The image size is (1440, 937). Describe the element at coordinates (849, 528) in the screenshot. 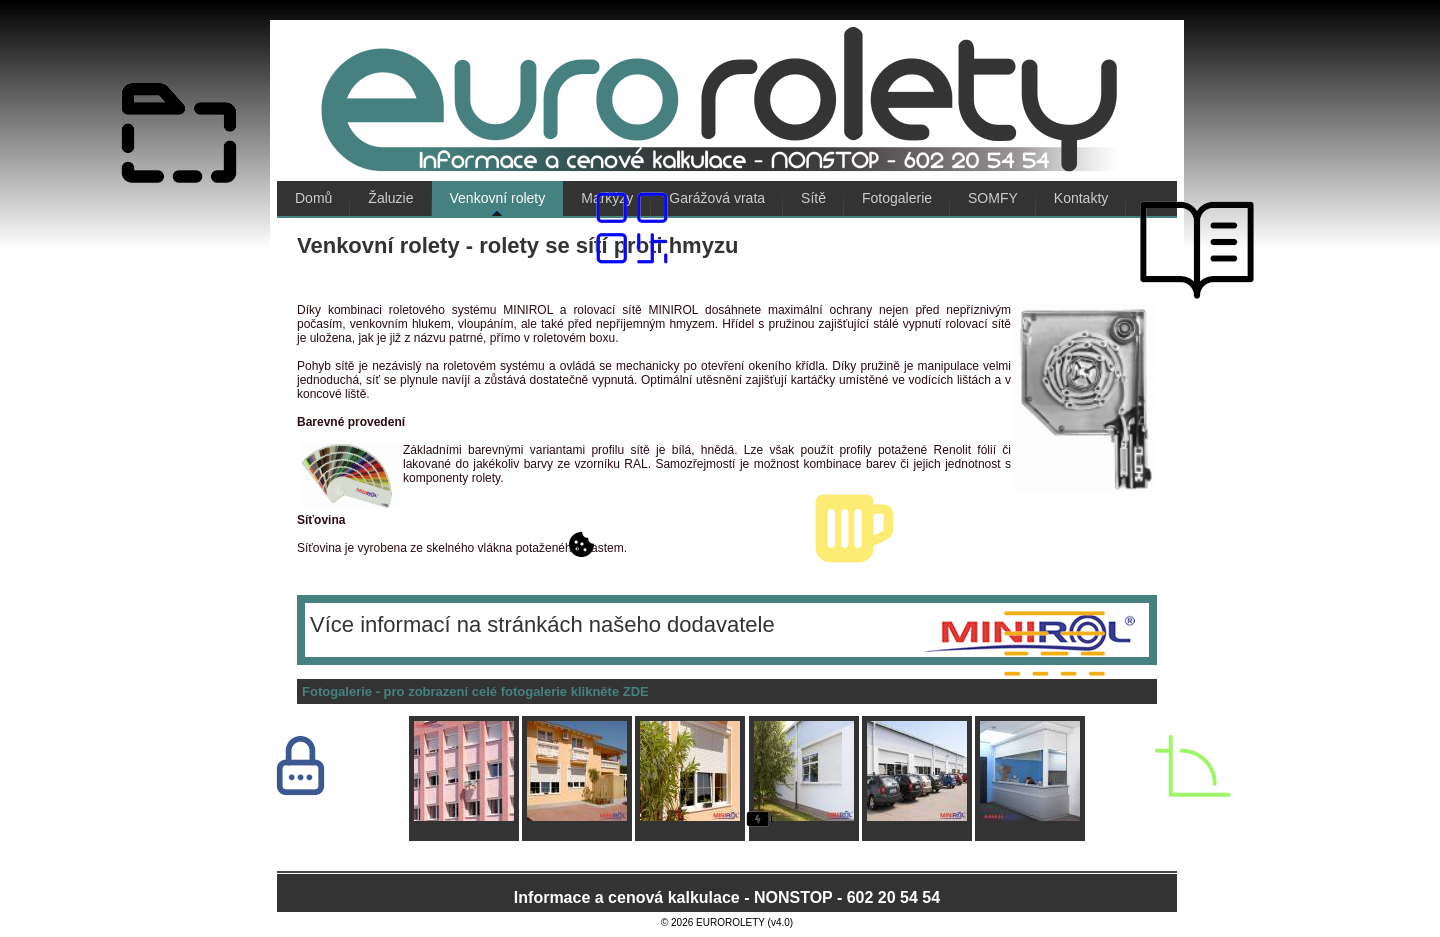

I see `browse nearby bars or pubs` at that location.